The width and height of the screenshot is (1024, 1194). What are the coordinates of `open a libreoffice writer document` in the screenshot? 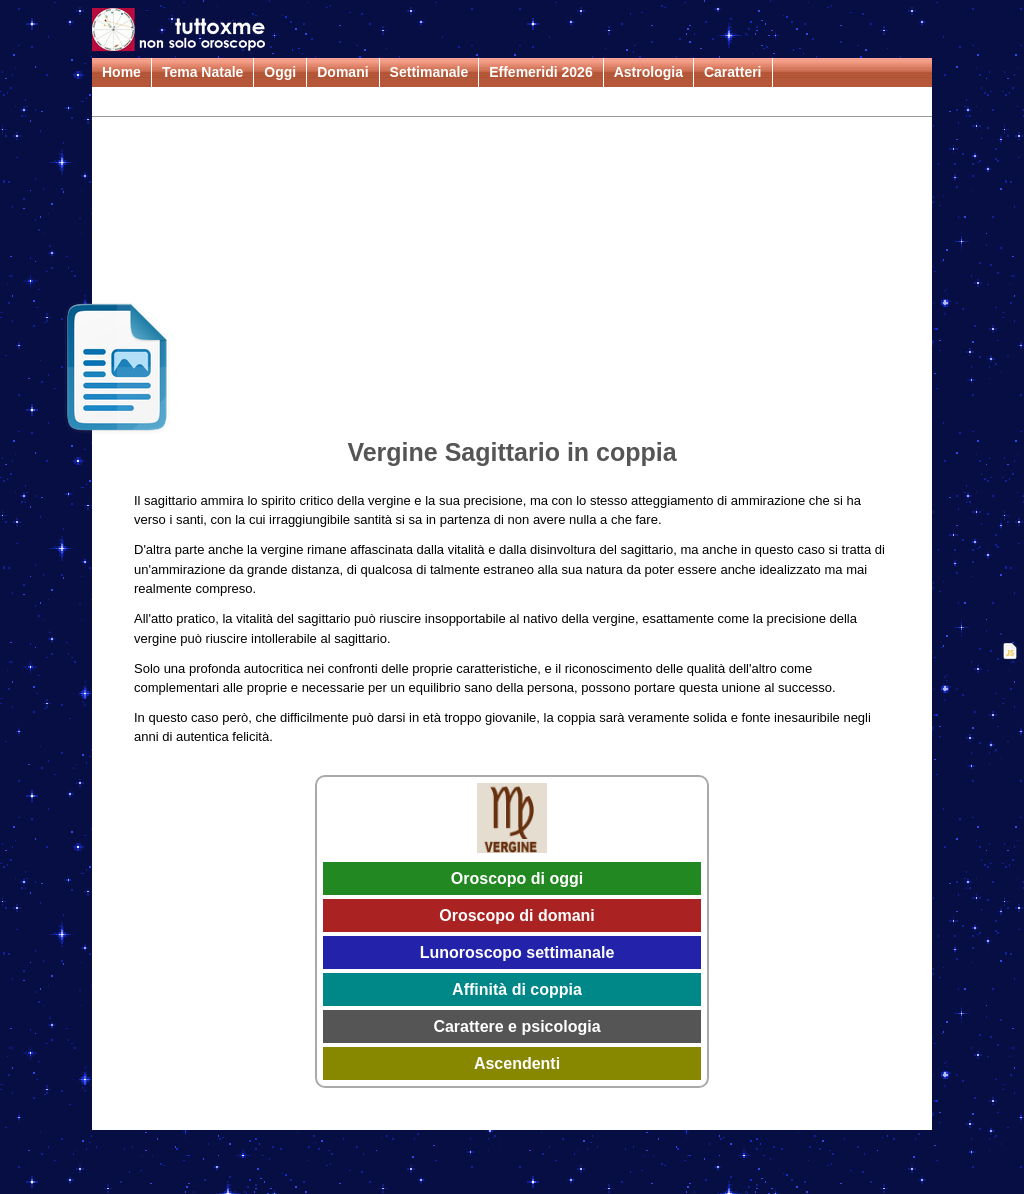 It's located at (117, 367).